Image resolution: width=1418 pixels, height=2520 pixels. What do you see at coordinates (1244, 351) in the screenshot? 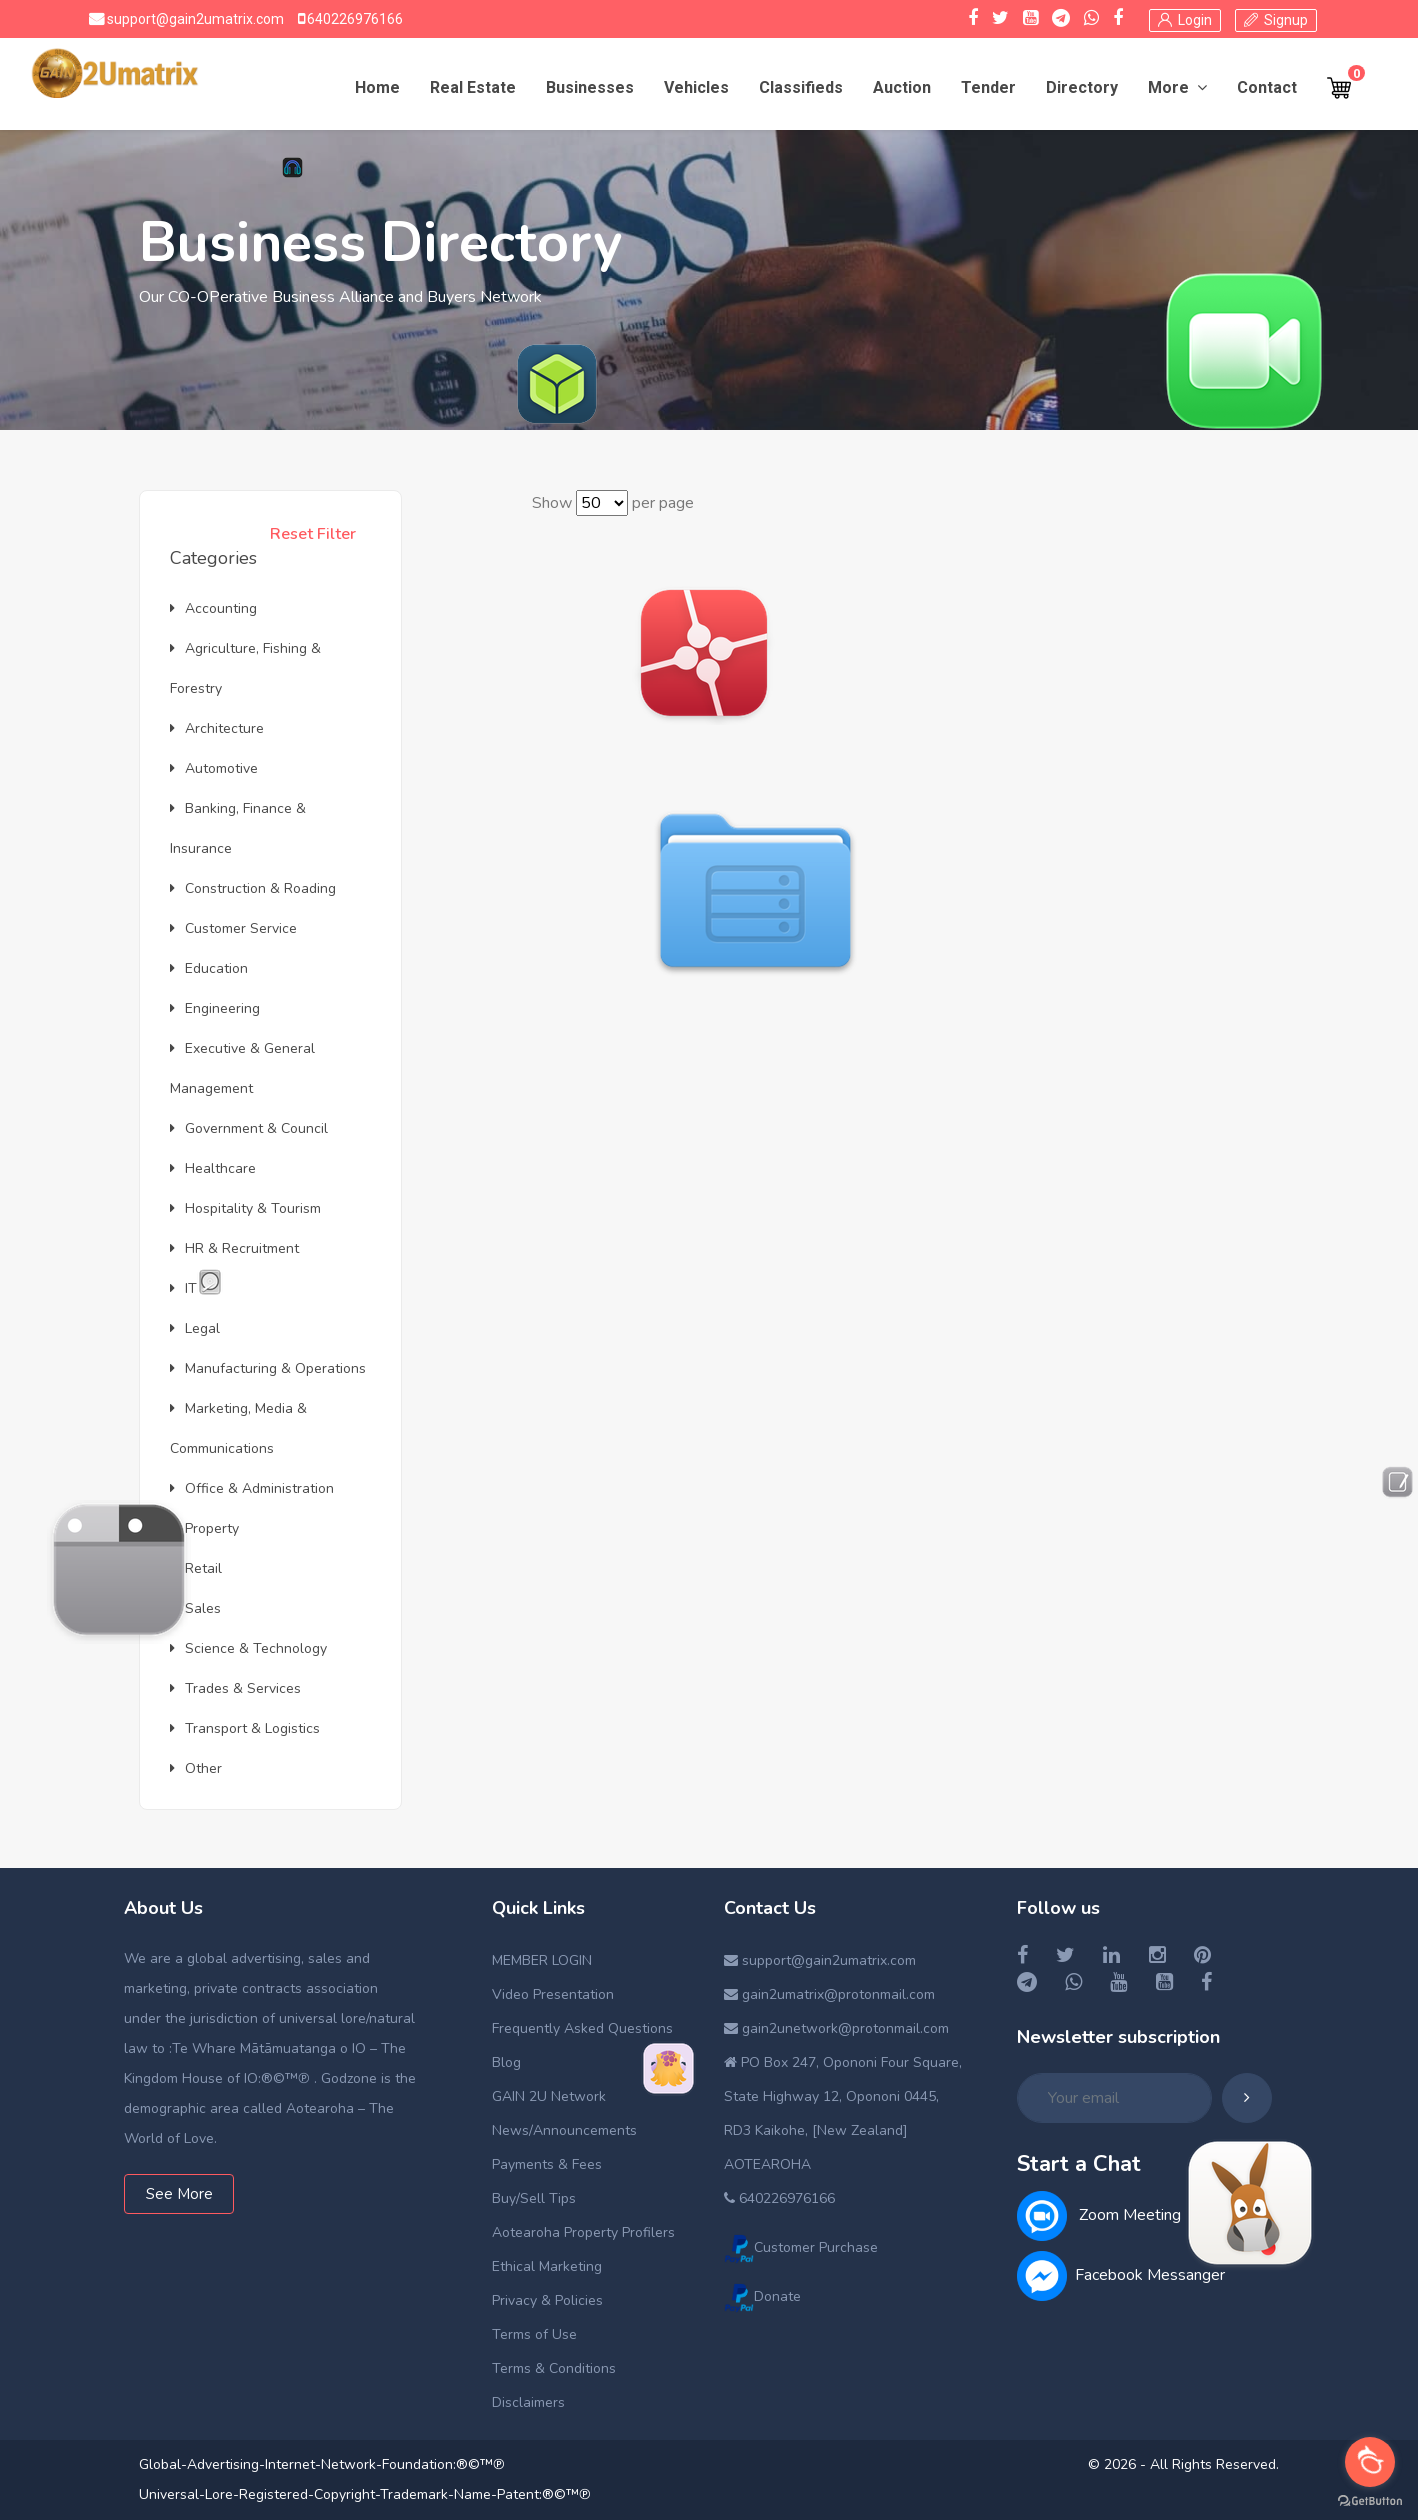
I see `open FaceTime to start a video call` at bounding box center [1244, 351].